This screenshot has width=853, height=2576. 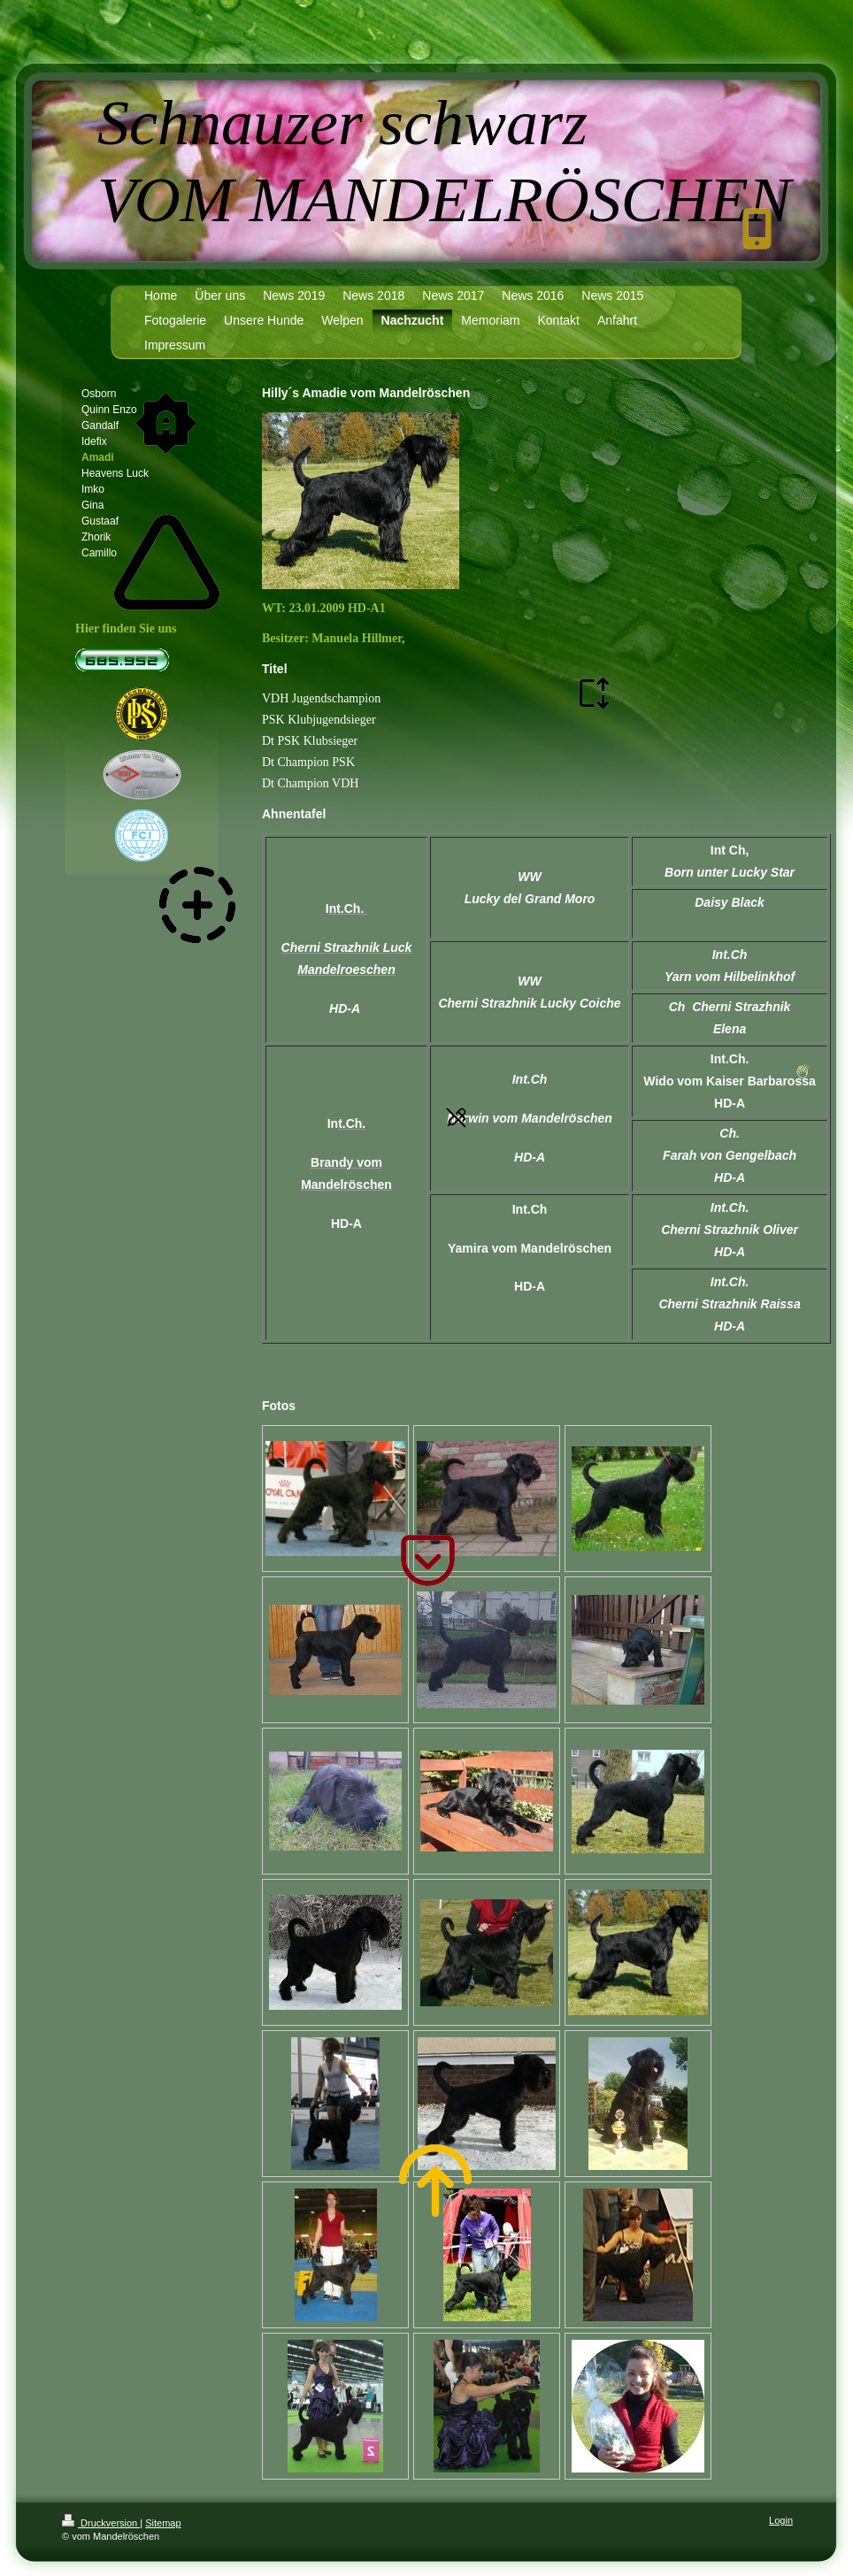 I want to click on save to pocket, so click(x=427, y=1559).